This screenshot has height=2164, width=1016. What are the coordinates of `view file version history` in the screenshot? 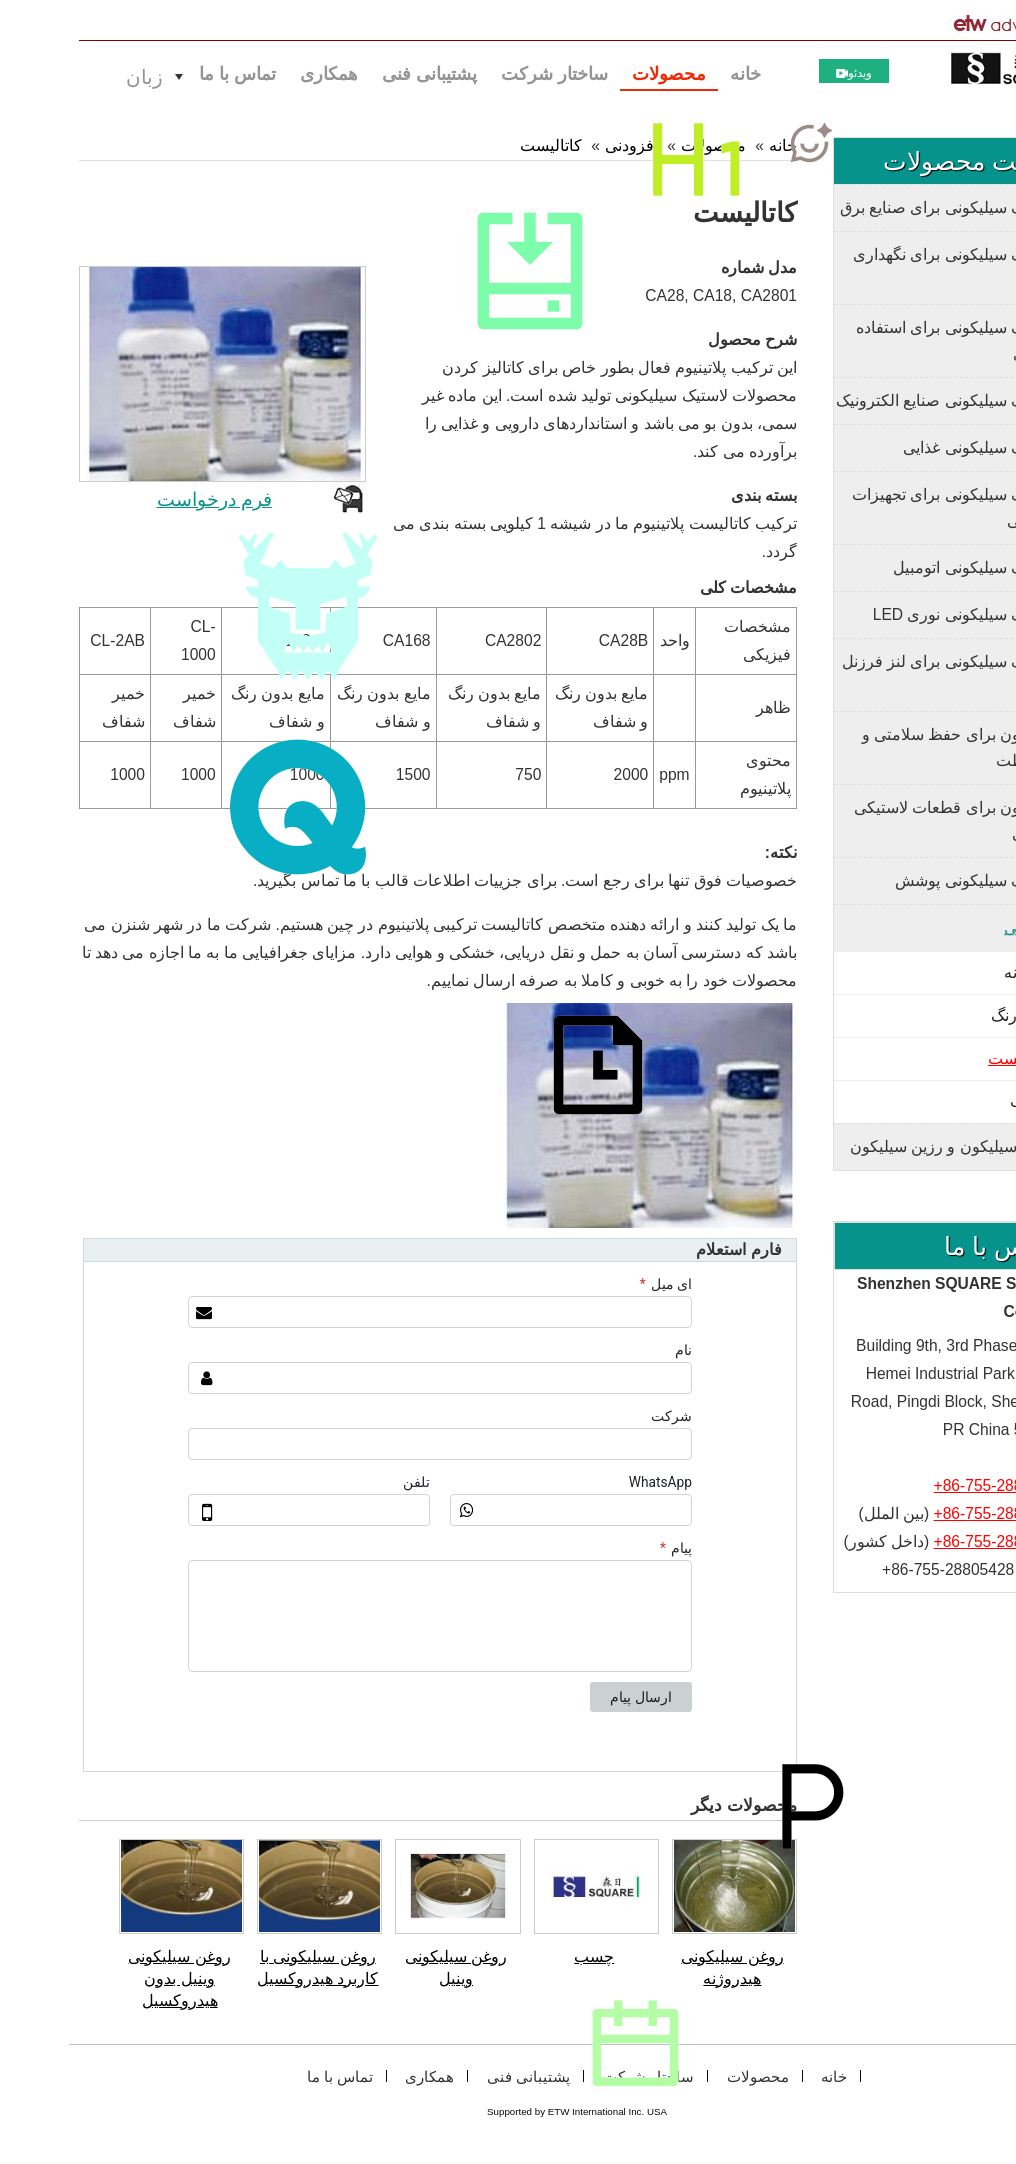 It's located at (598, 1065).